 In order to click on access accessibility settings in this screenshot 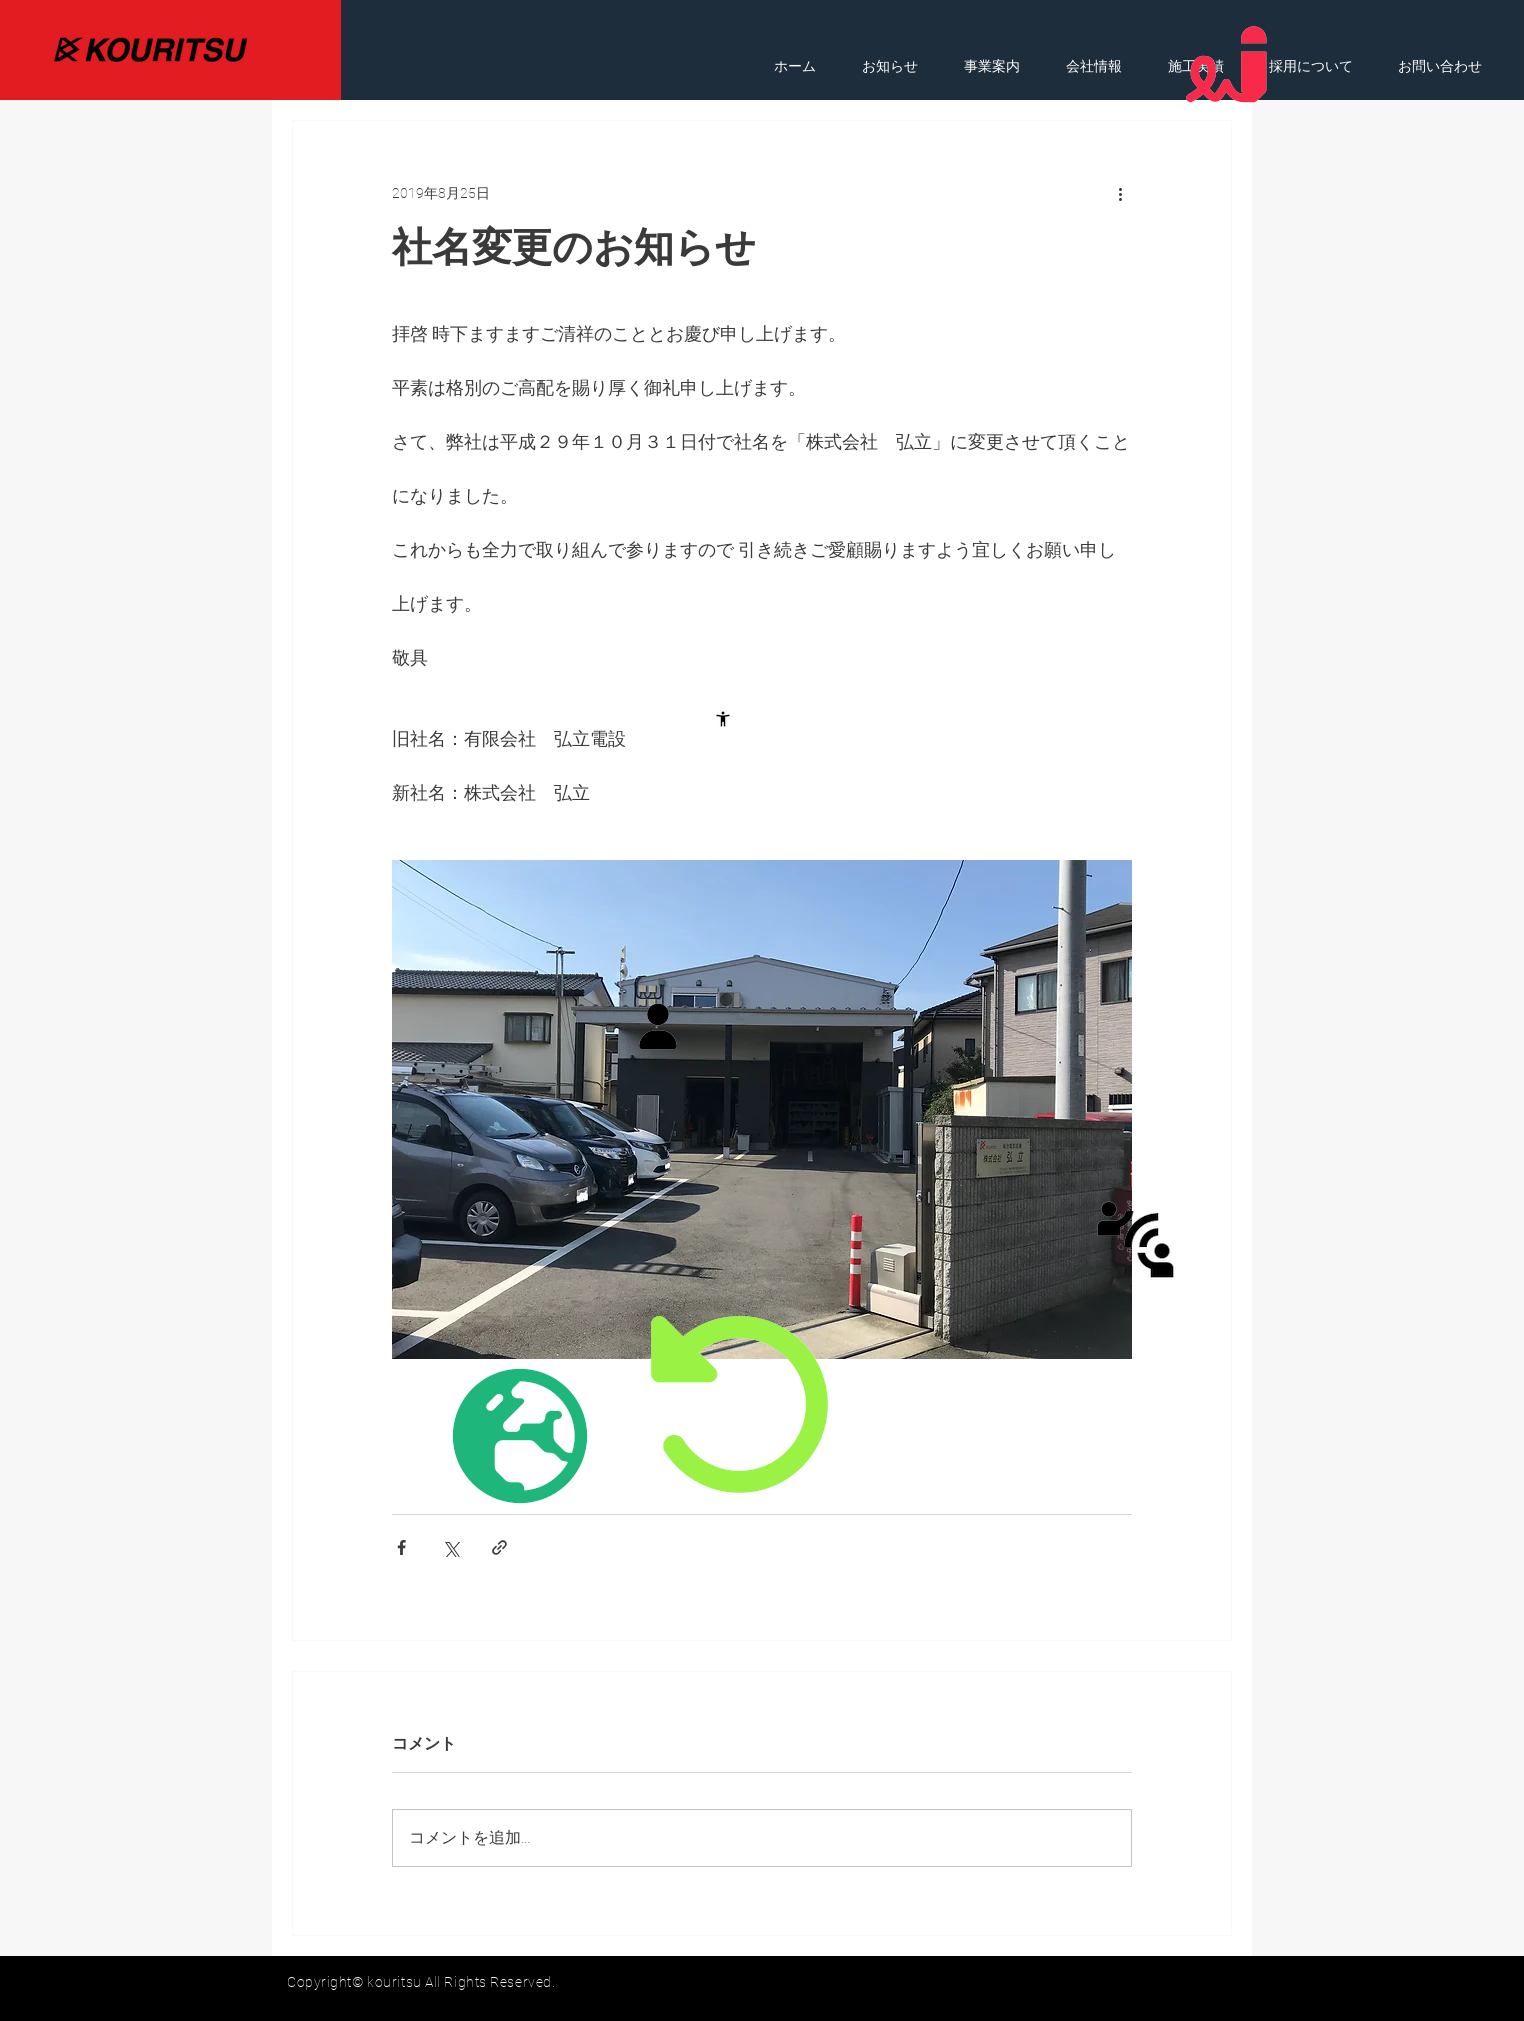, I will do `click(723, 719)`.